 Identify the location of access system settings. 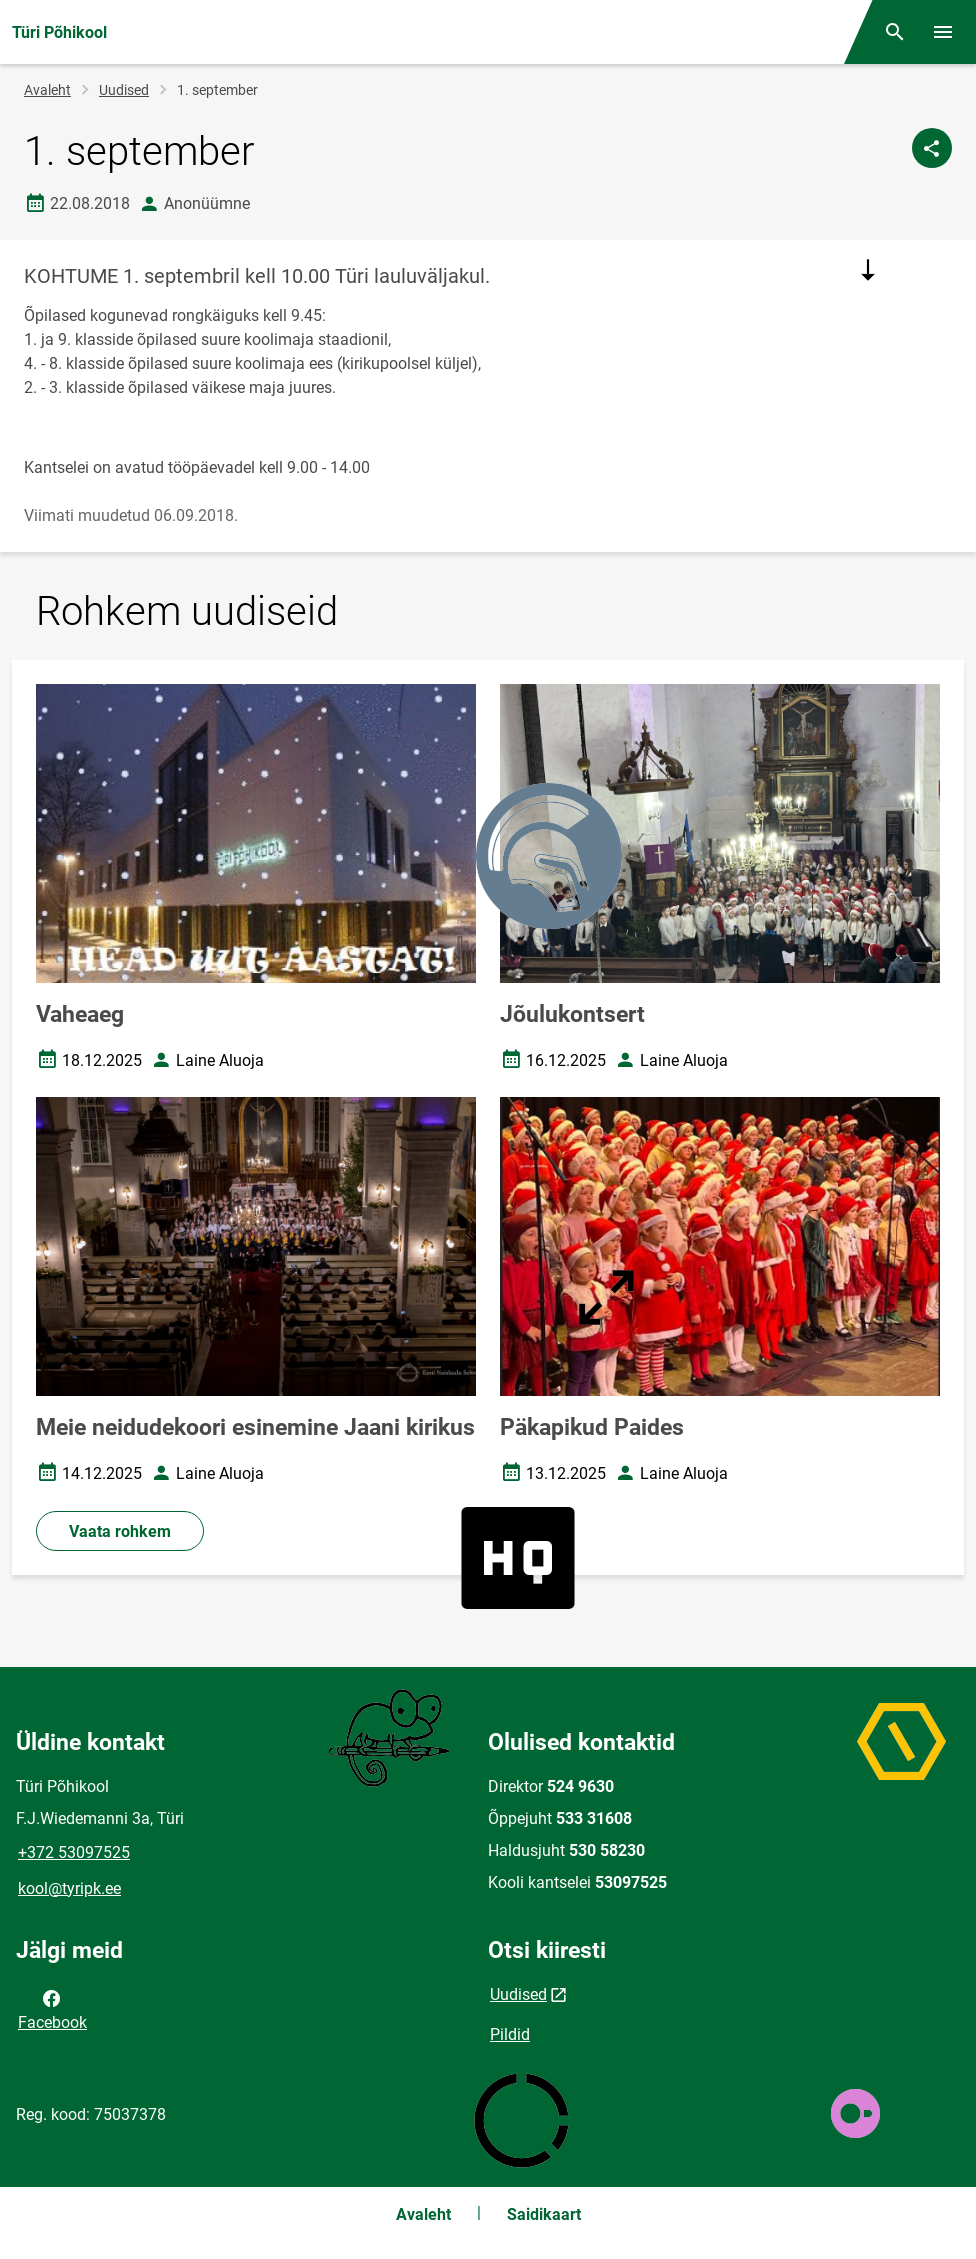
(901, 1741).